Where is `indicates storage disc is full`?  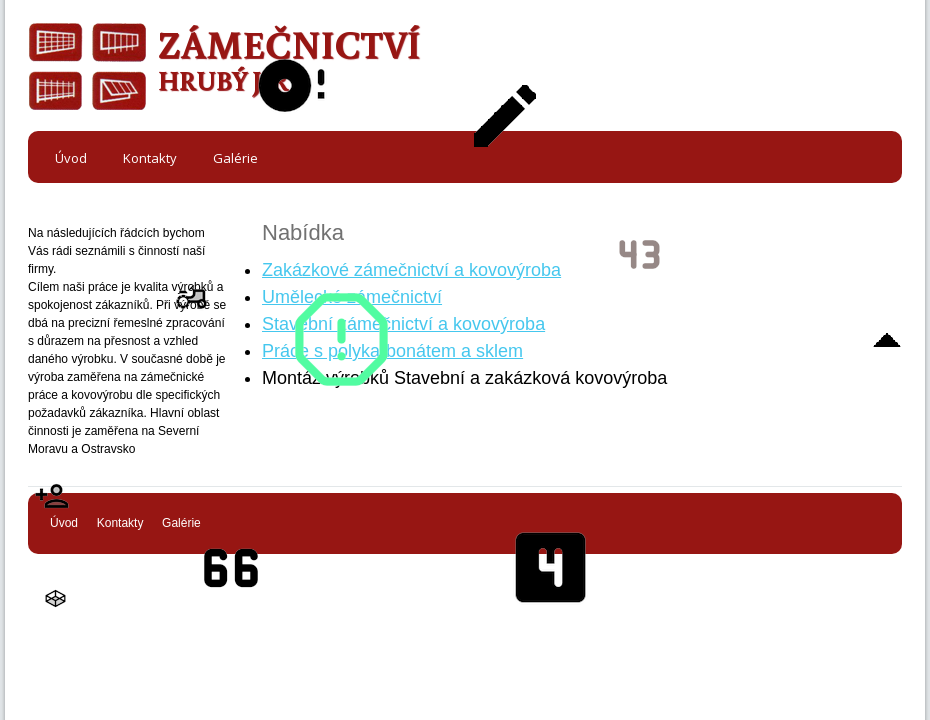 indicates storage disc is full is located at coordinates (291, 85).